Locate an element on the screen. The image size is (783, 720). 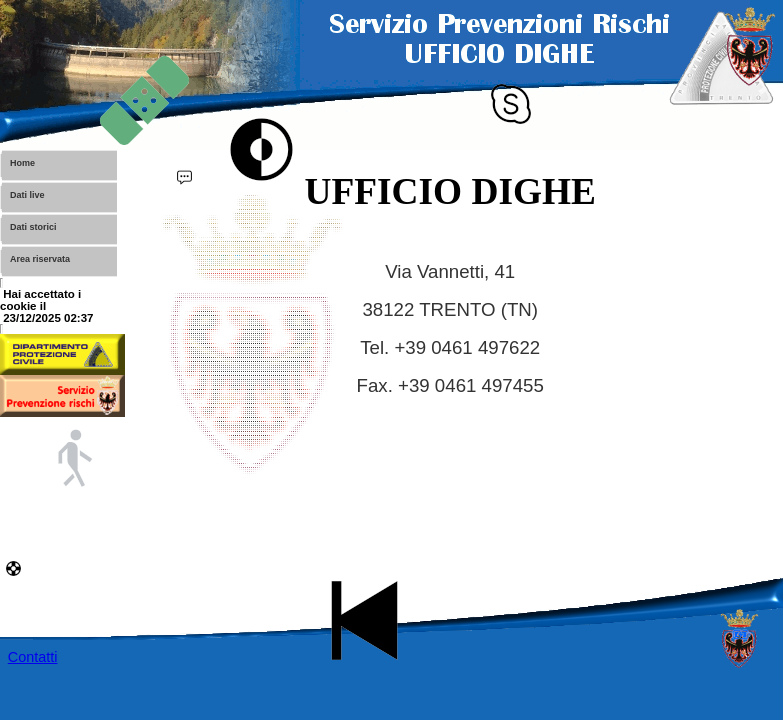
skip to previous track is located at coordinates (364, 620).